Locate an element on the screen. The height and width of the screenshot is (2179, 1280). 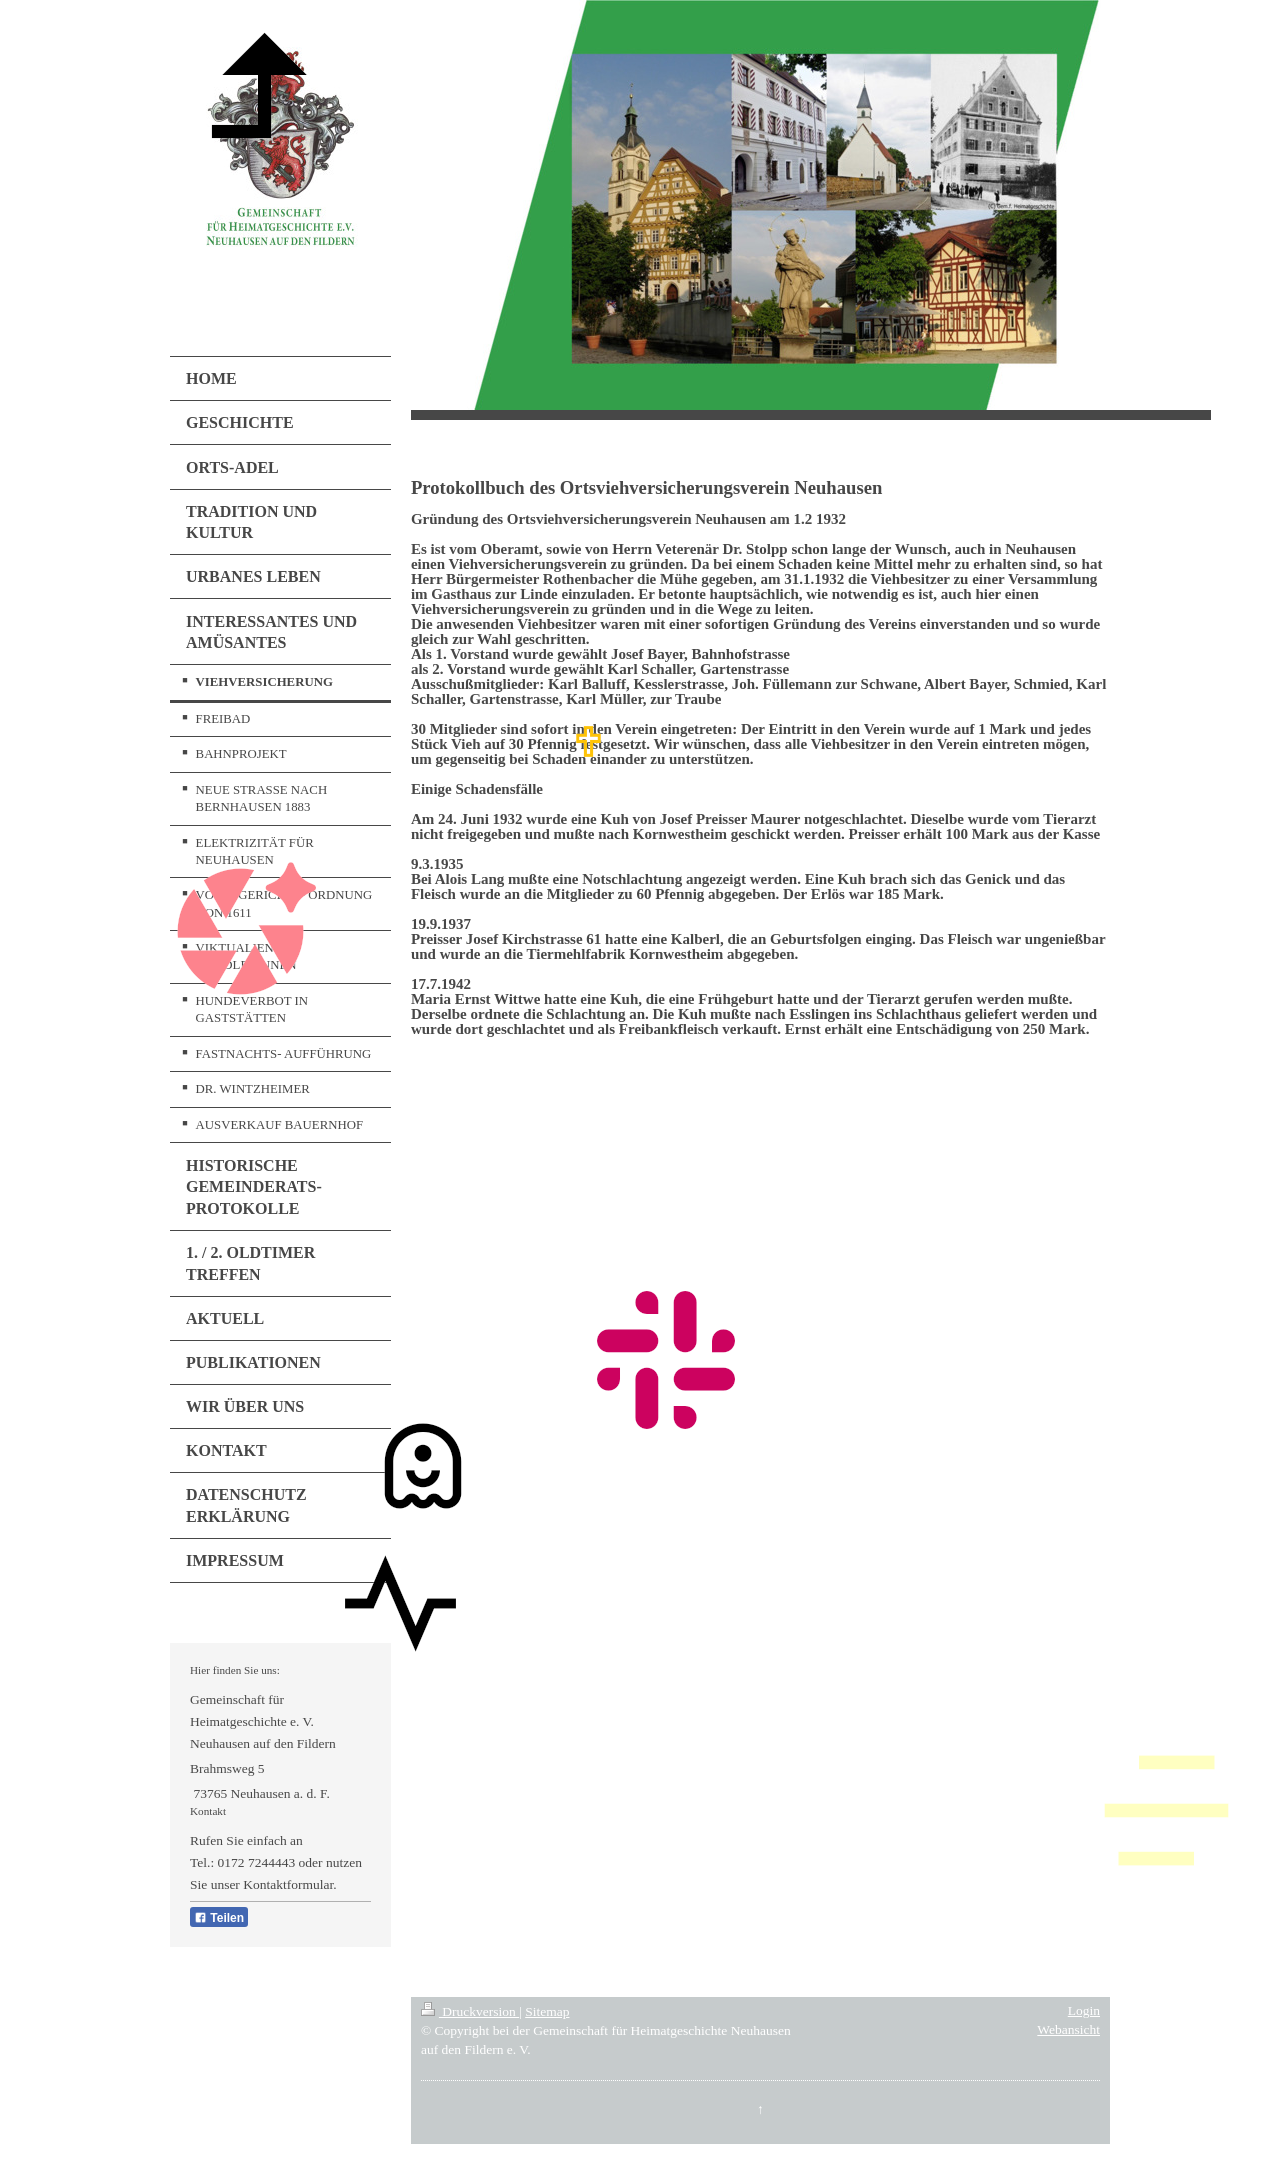
open navigation menu is located at coordinates (1166, 1810).